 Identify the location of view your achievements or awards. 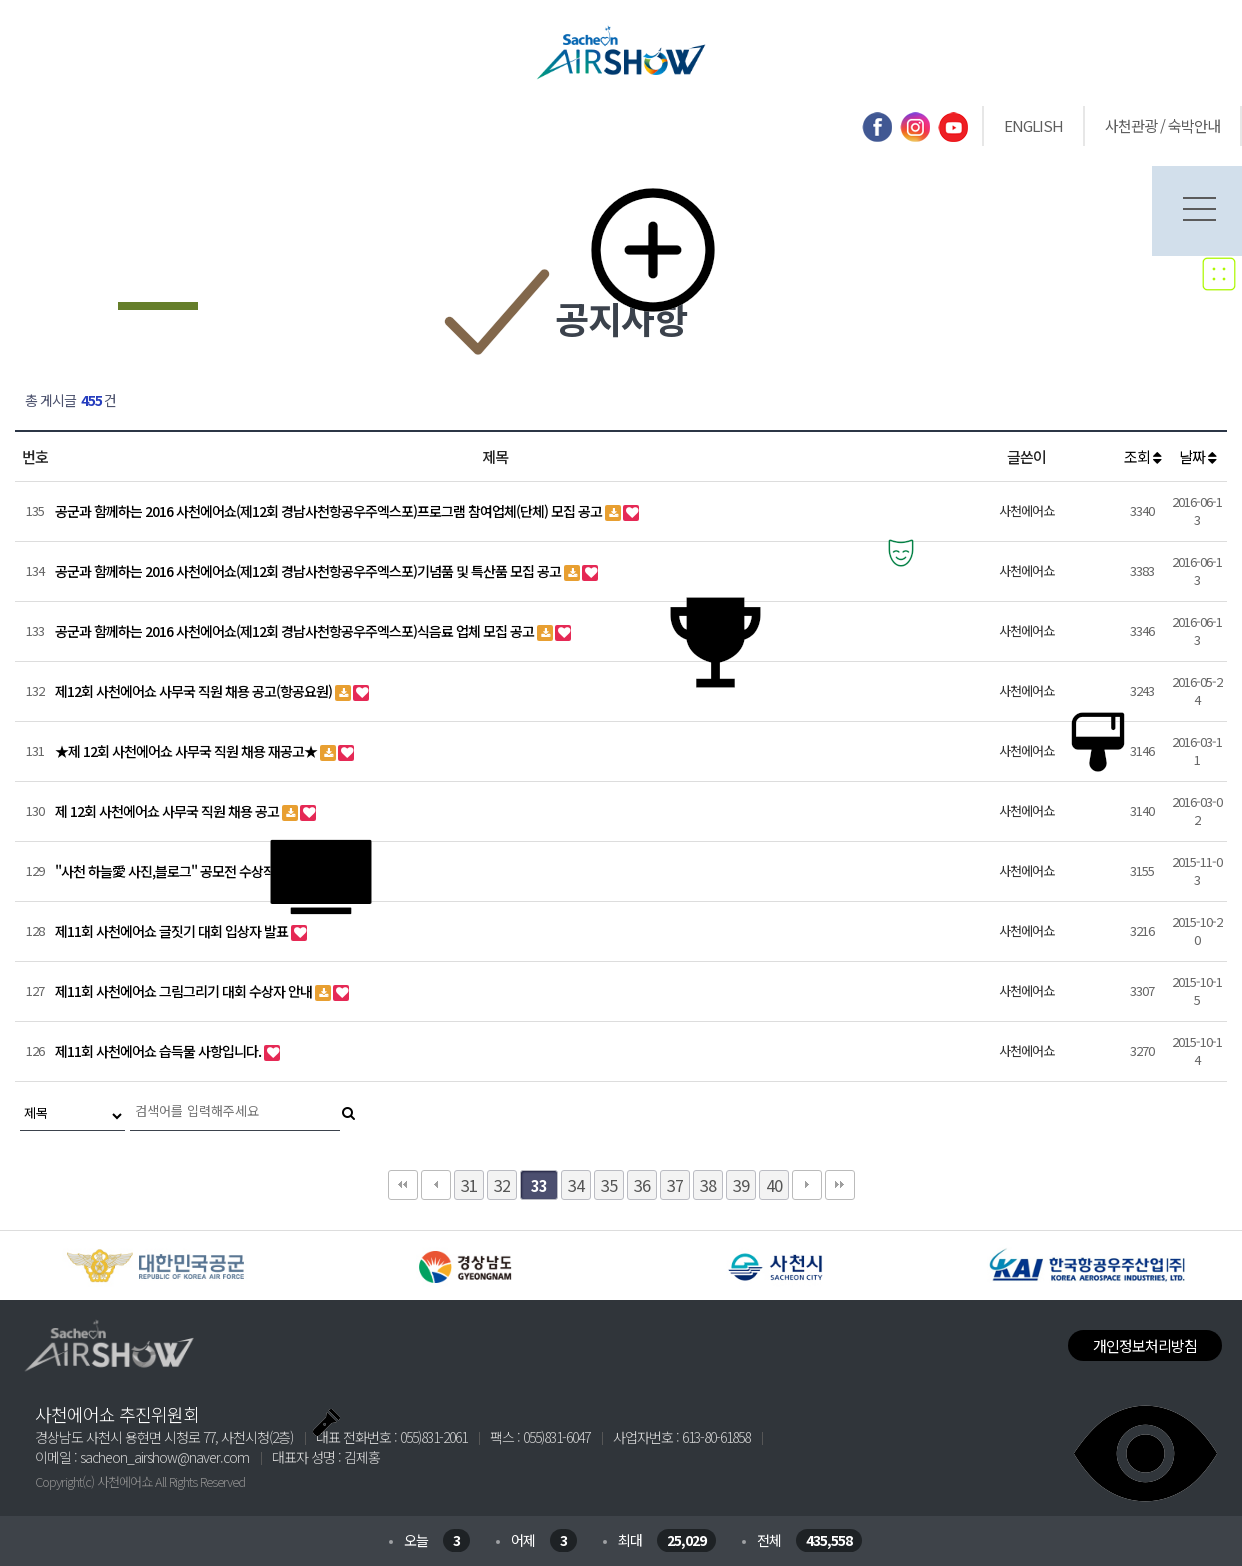
(715, 642).